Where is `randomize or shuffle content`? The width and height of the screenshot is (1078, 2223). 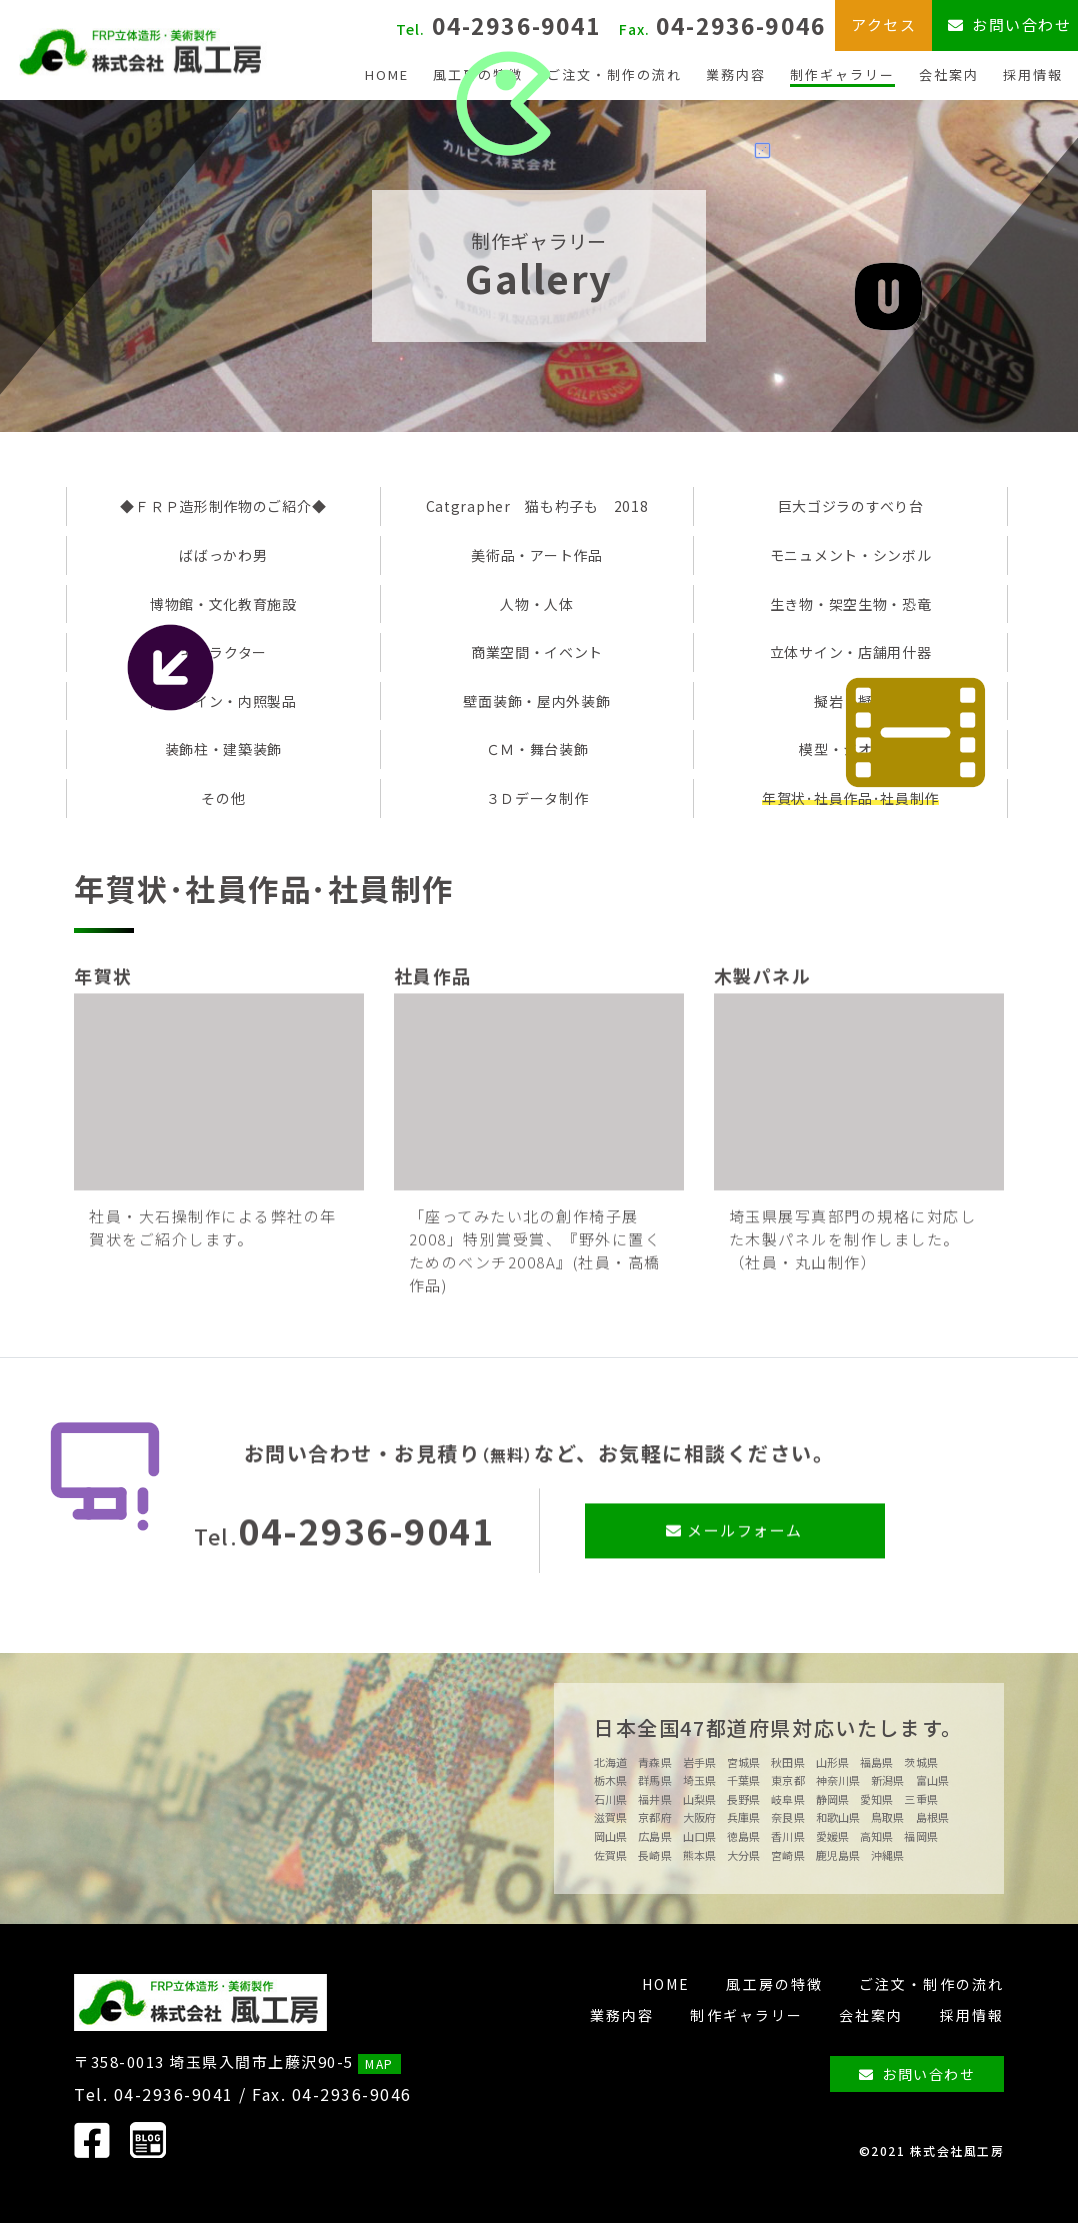 randomize or shuffle content is located at coordinates (762, 150).